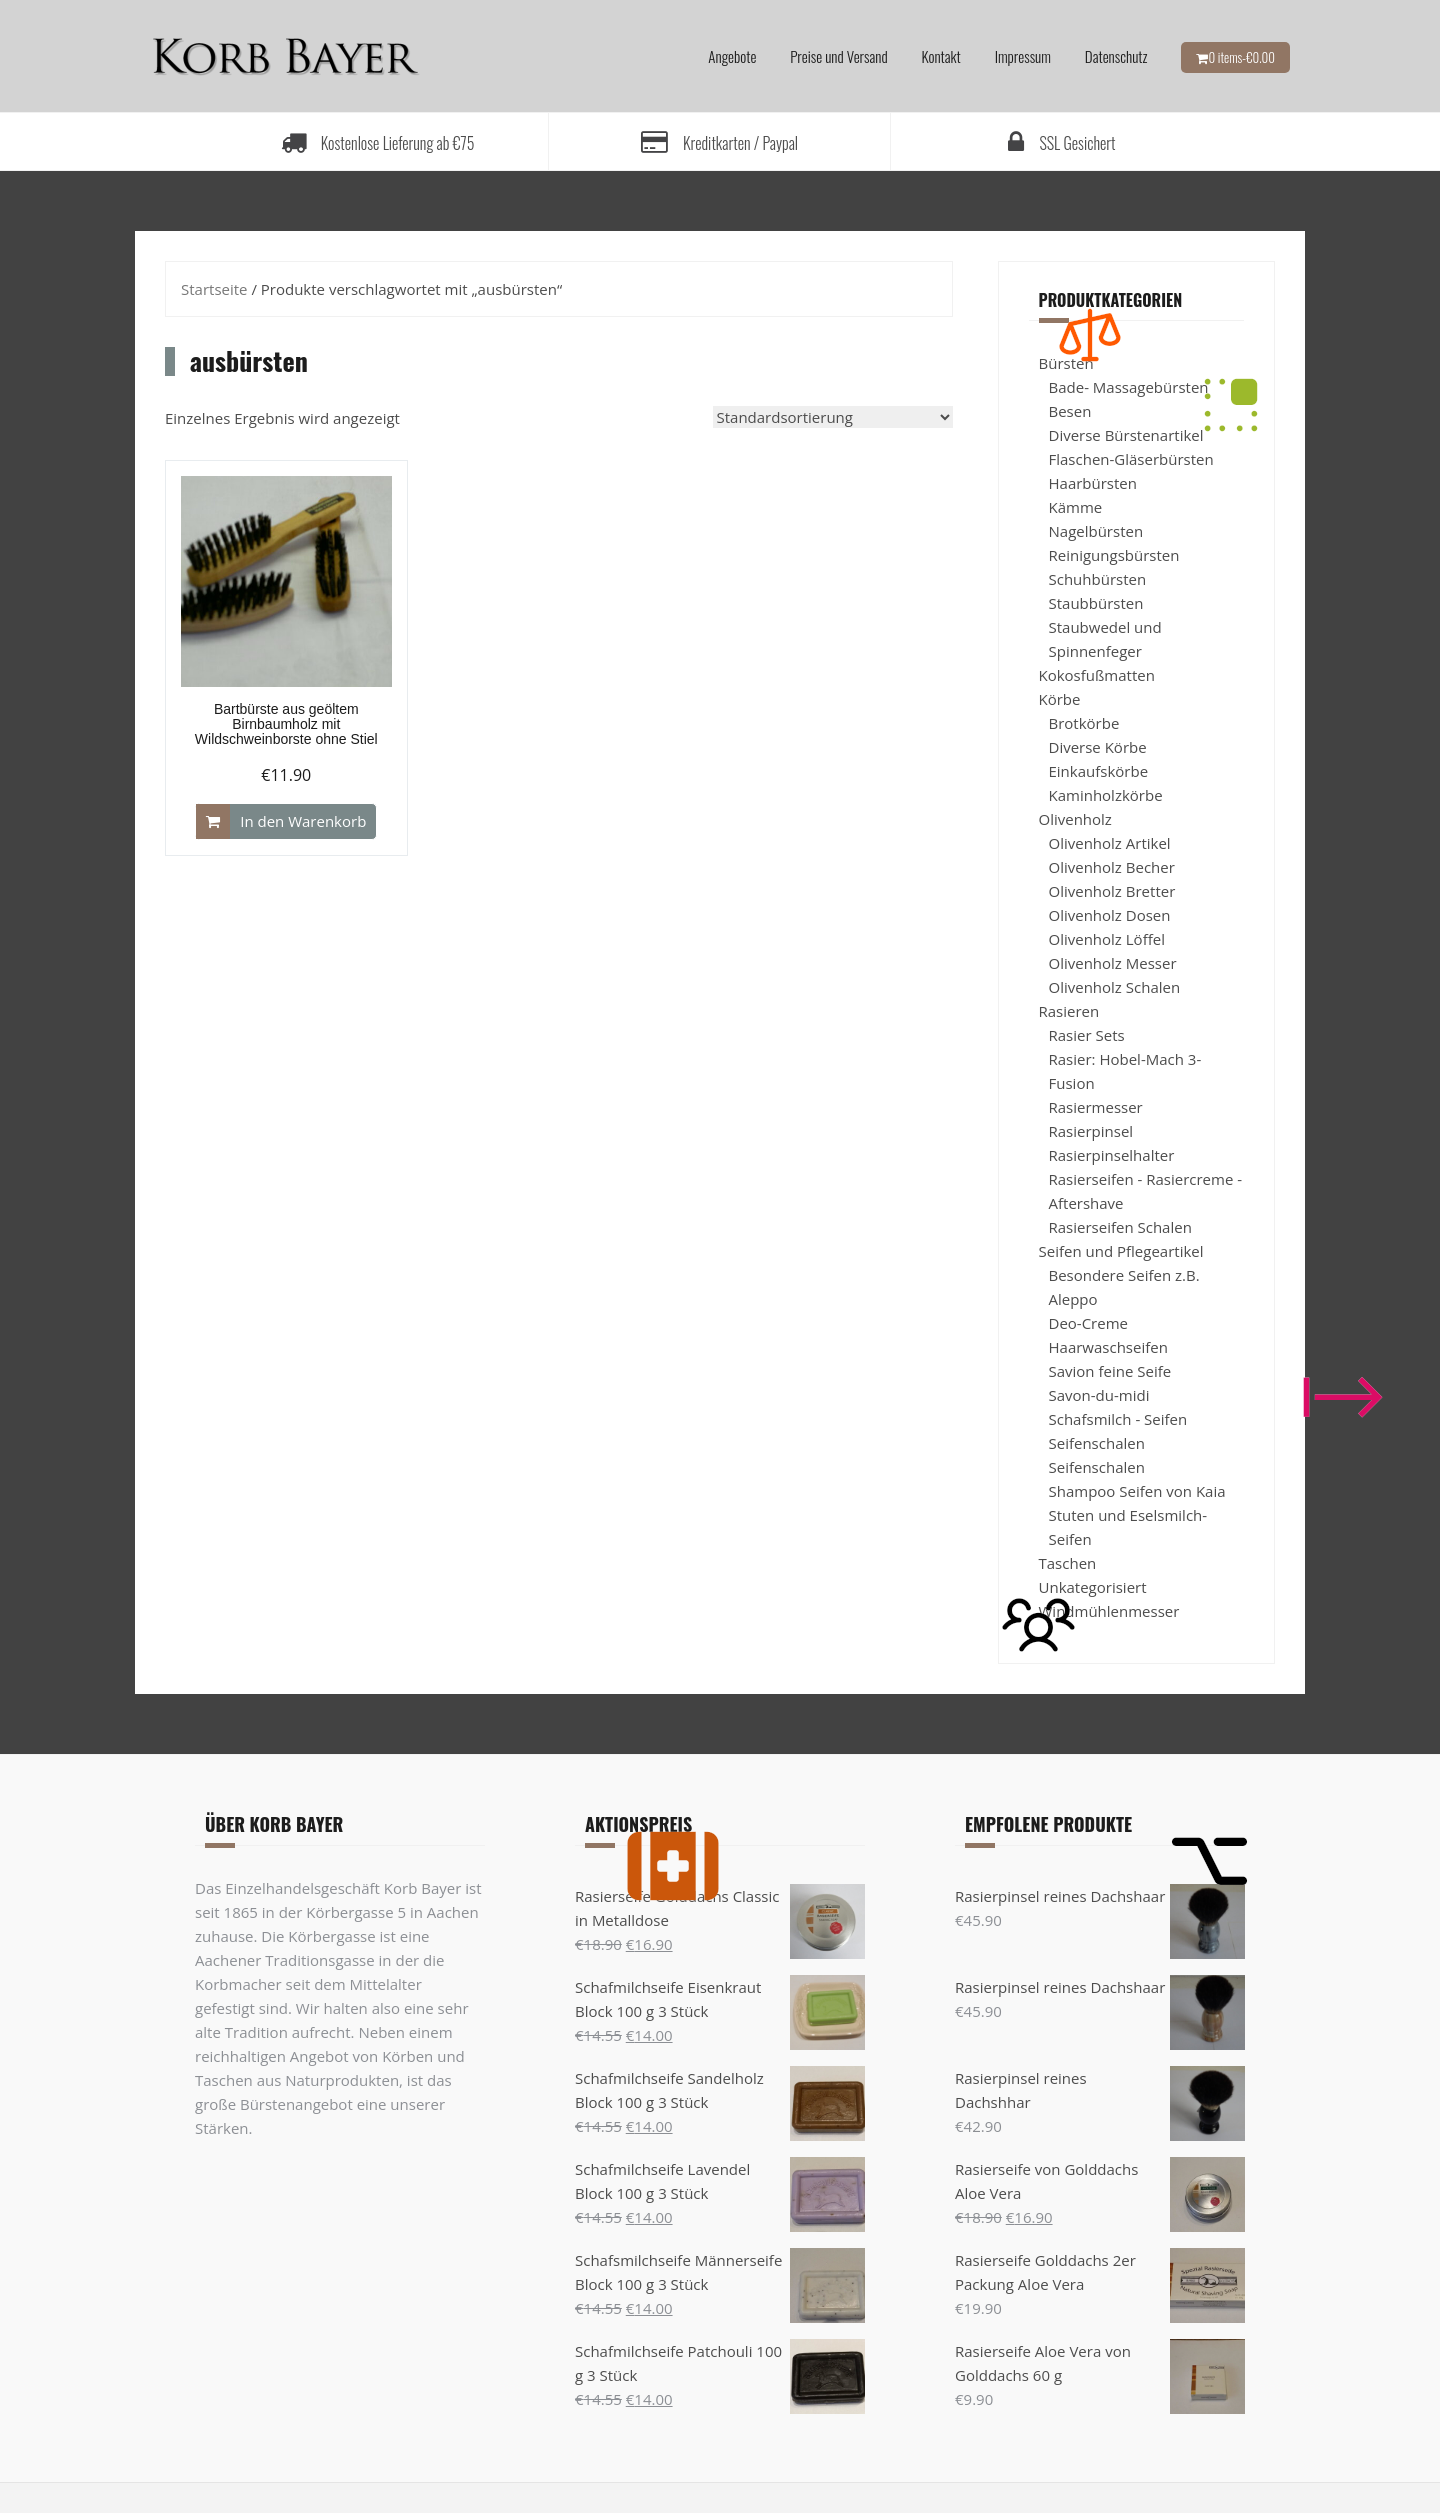  What do you see at coordinates (1038, 1622) in the screenshot?
I see `view group members or team` at bounding box center [1038, 1622].